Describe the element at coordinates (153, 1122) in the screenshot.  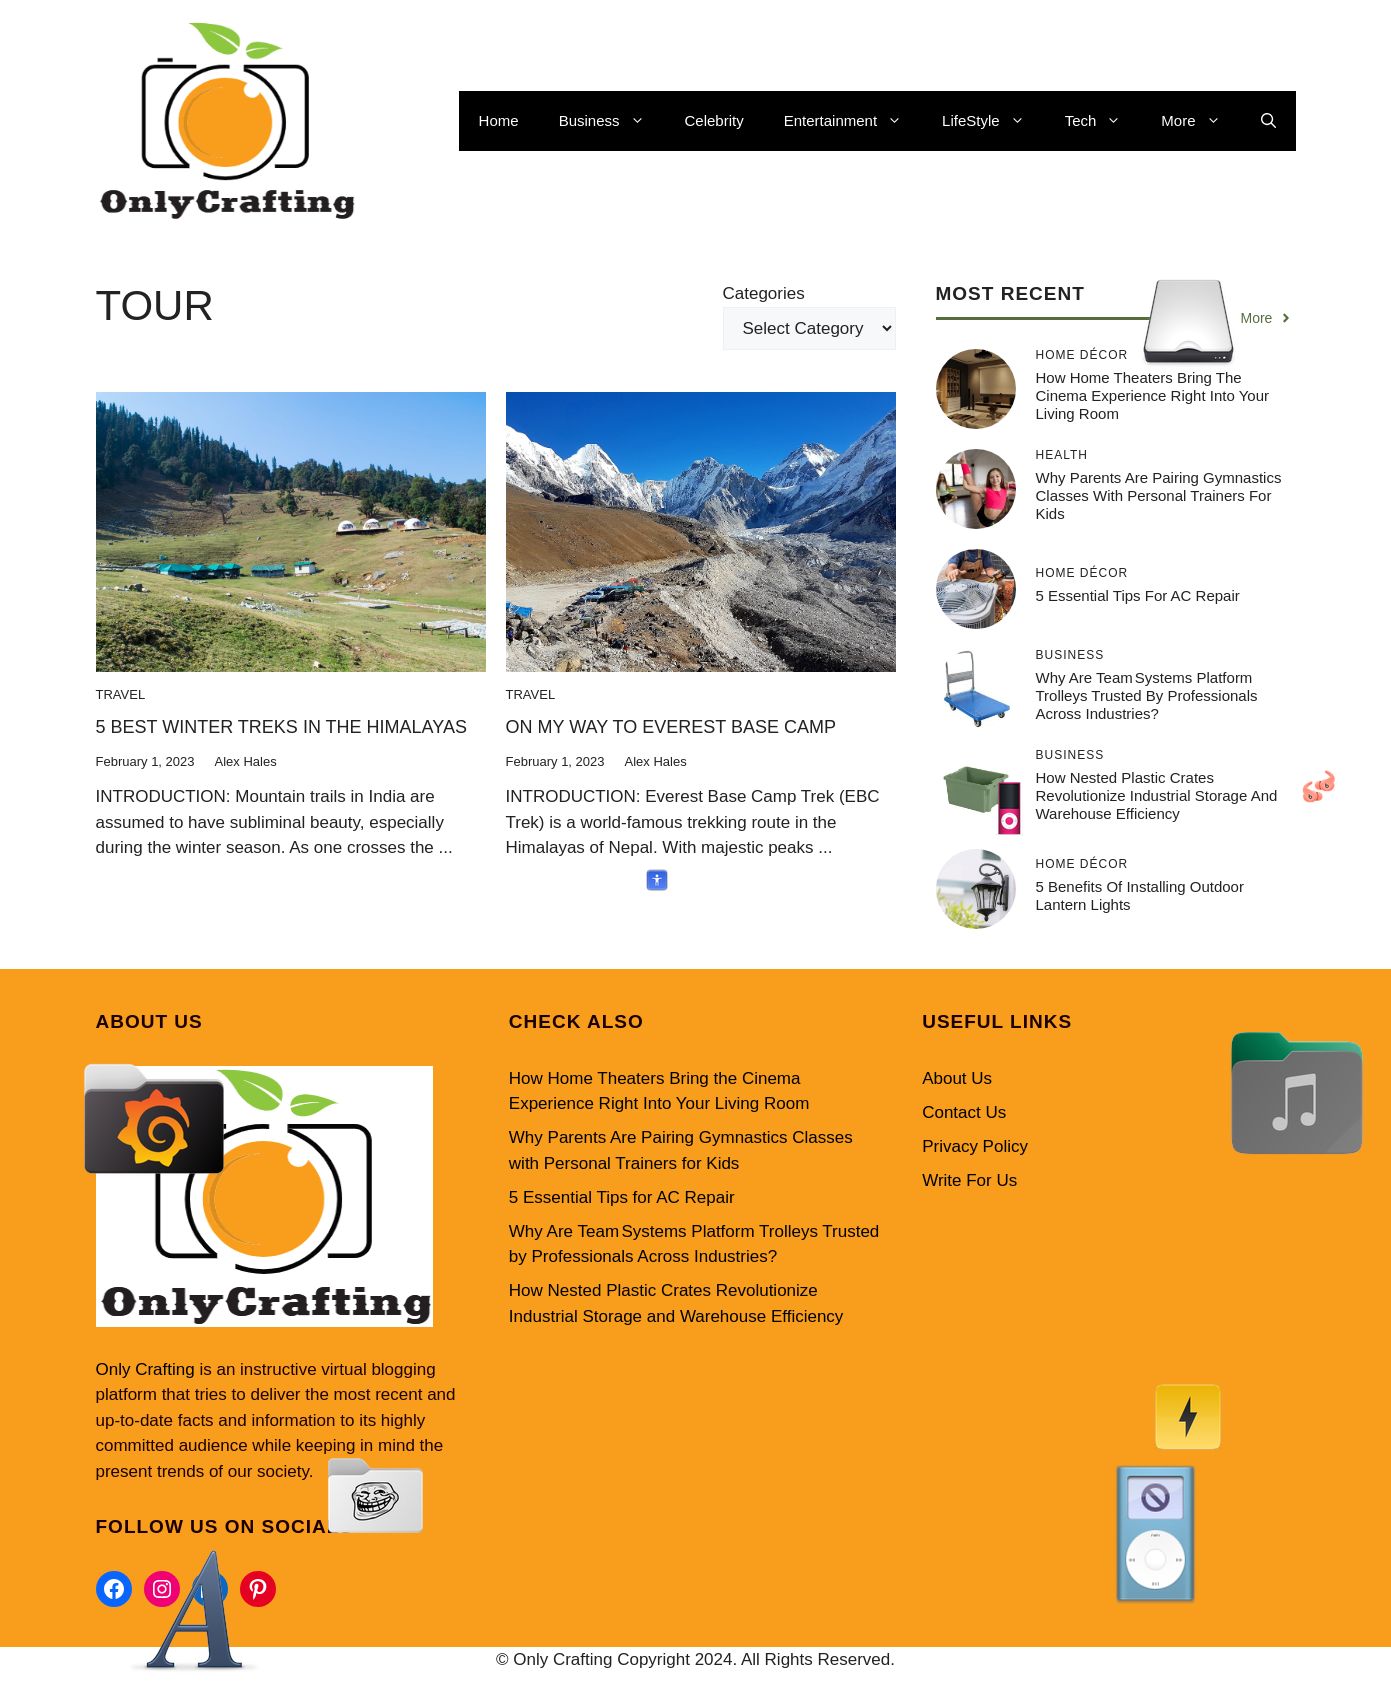
I see `open grafana project folder` at that location.